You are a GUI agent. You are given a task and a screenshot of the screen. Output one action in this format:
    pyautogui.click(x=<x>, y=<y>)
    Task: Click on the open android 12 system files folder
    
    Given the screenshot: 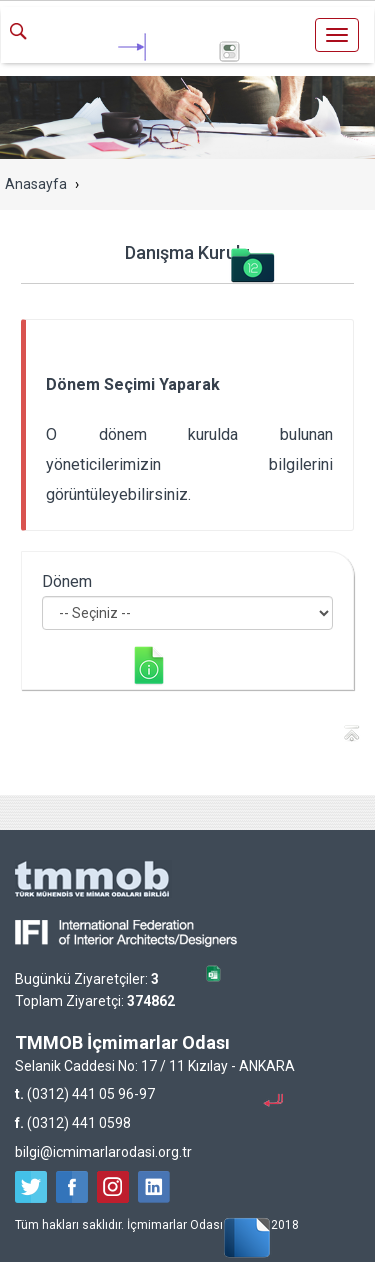 What is the action you would take?
    pyautogui.click(x=252, y=266)
    